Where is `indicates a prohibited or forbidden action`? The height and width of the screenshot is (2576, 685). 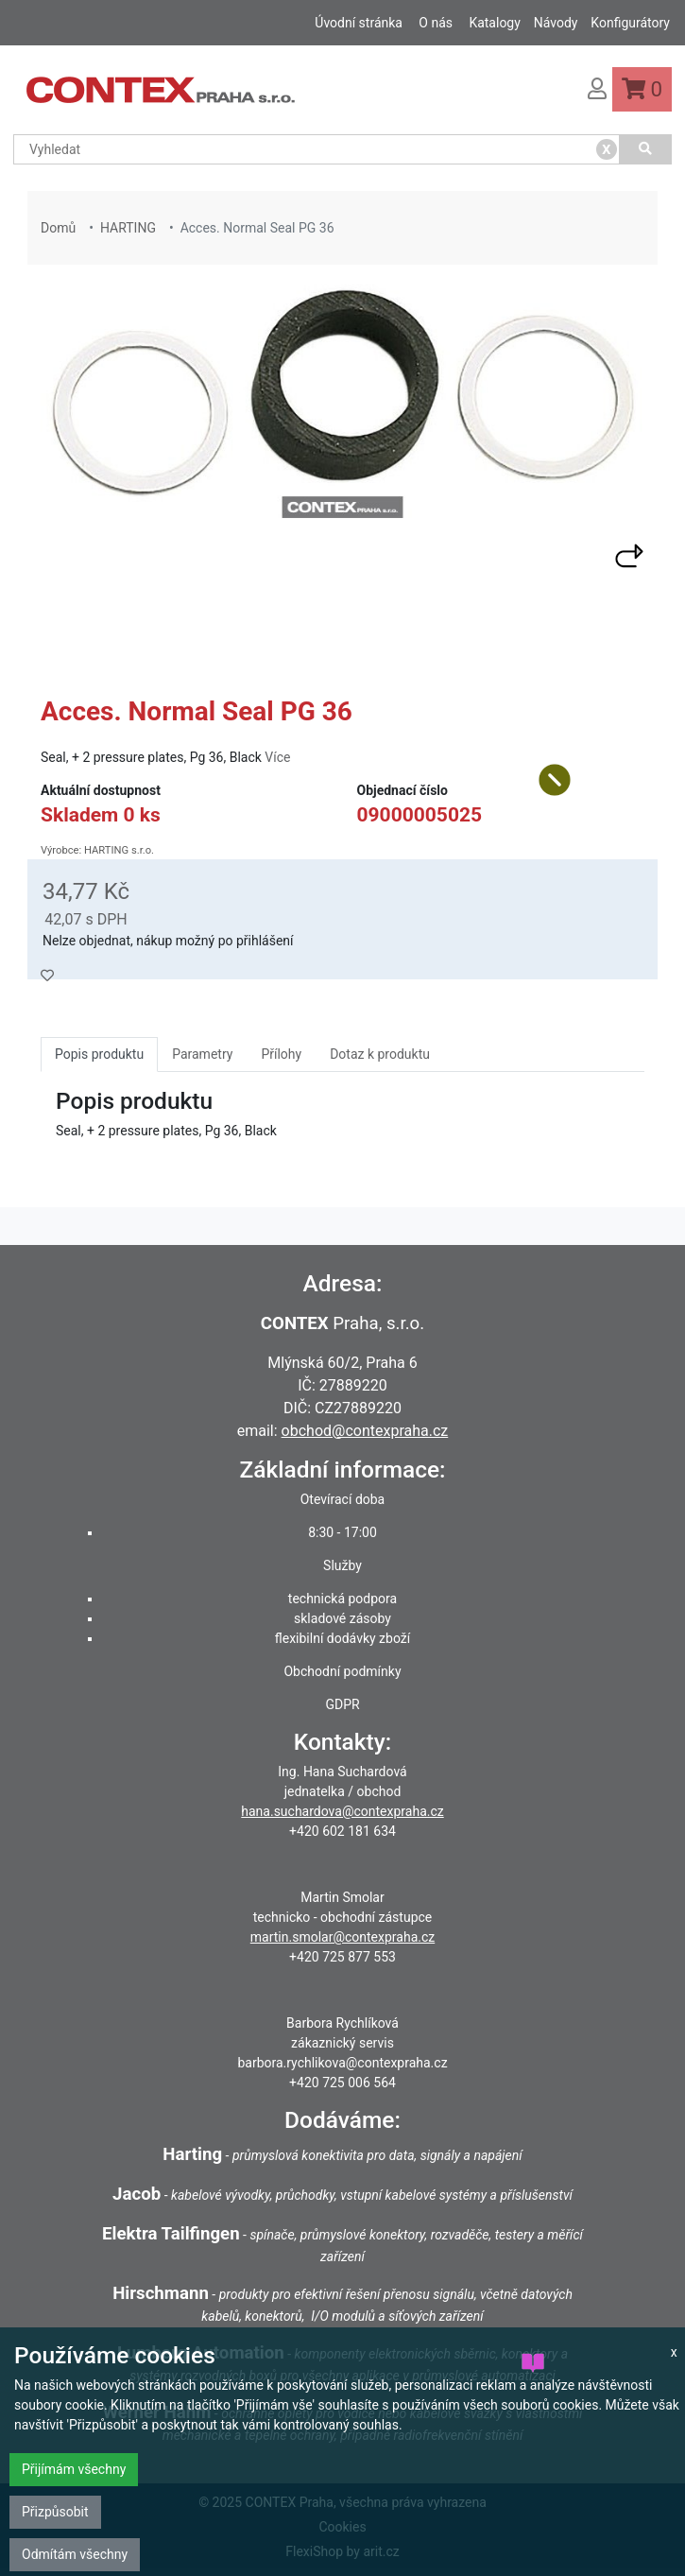
indicates a prohibited or forbidden action is located at coordinates (555, 780).